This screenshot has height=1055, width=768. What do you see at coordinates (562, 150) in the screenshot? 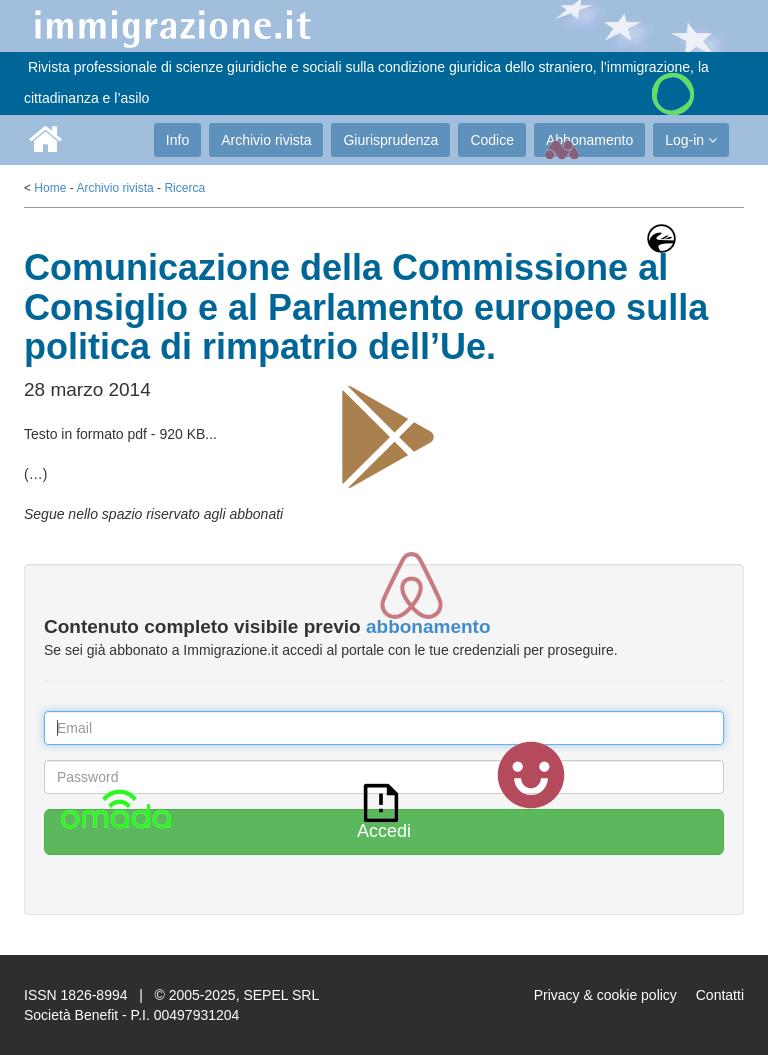
I see `open matomo analytics dashboard` at bounding box center [562, 150].